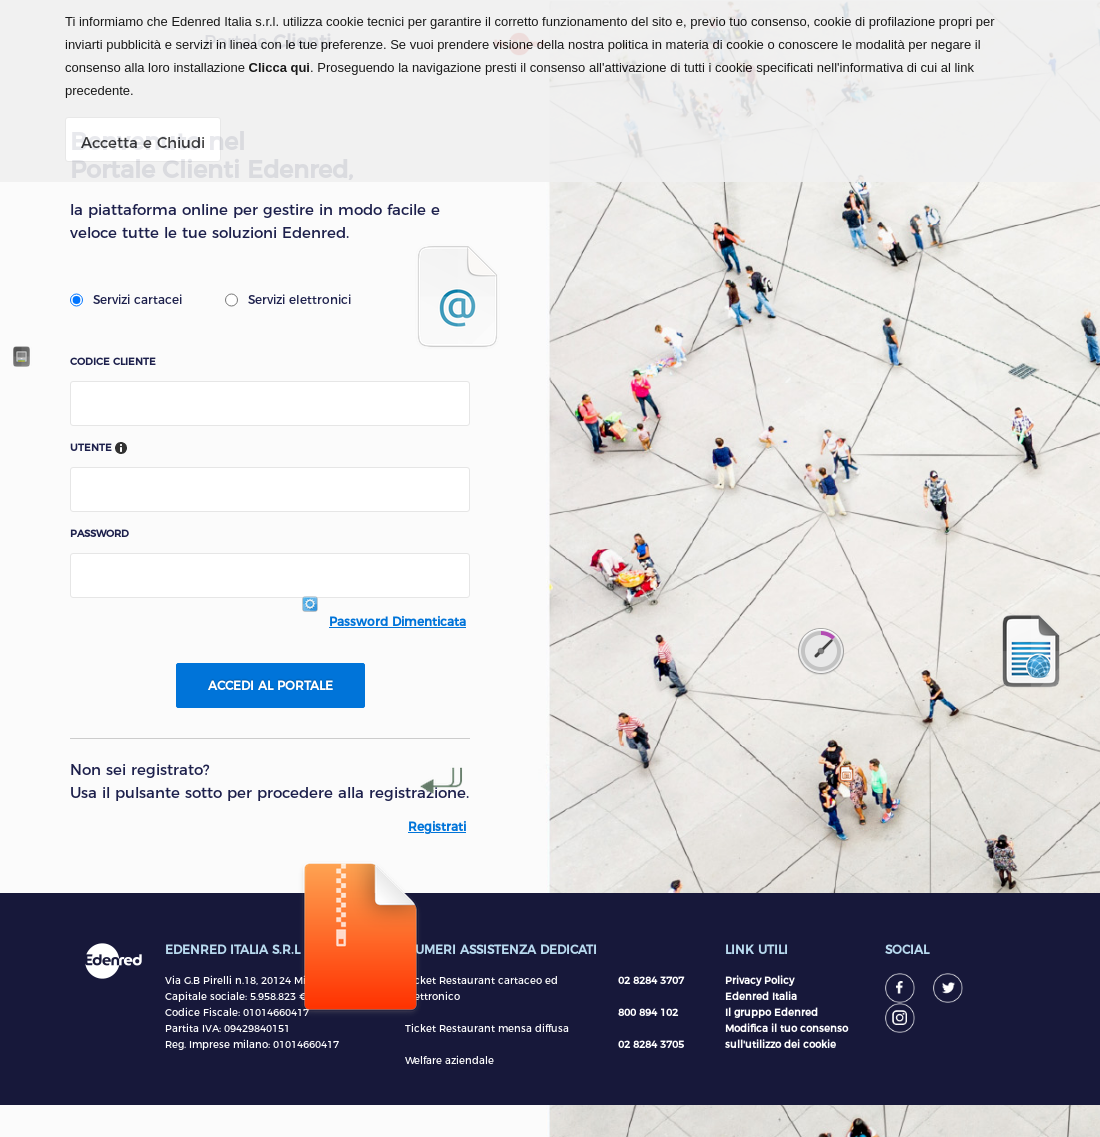 The width and height of the screenshot is (1100, 1137). I want to click on a compressed tzo archive file, so click(360, 939).